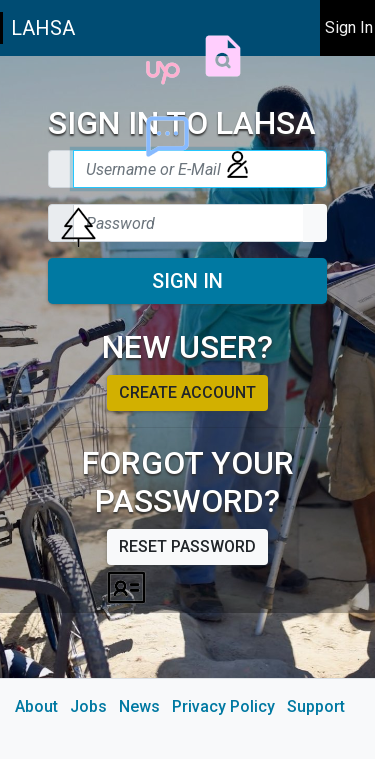  What do you see at coordinates (167, 135) in the screenshot?
I see `open messaging or chat` at bounding box center [167, 135].